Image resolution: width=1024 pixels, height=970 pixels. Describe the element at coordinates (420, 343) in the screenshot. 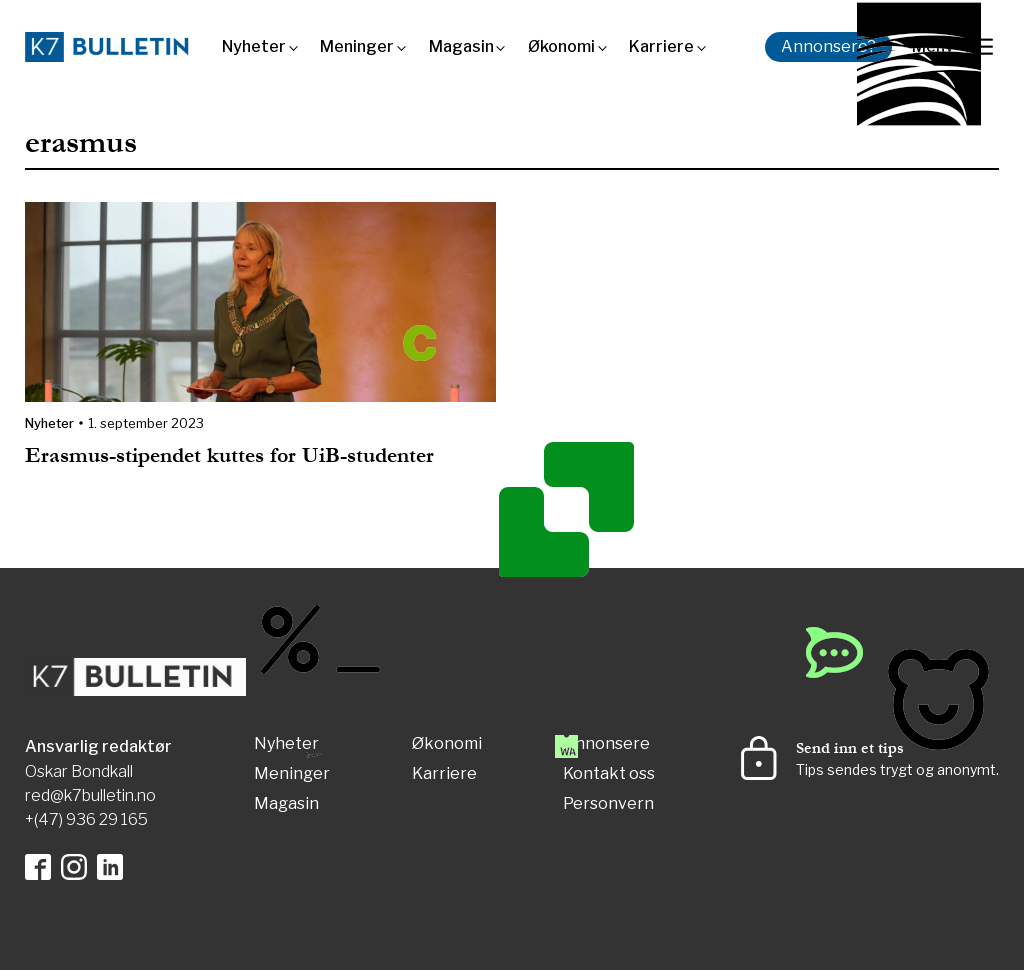

I see `C programming language logo` at that location.